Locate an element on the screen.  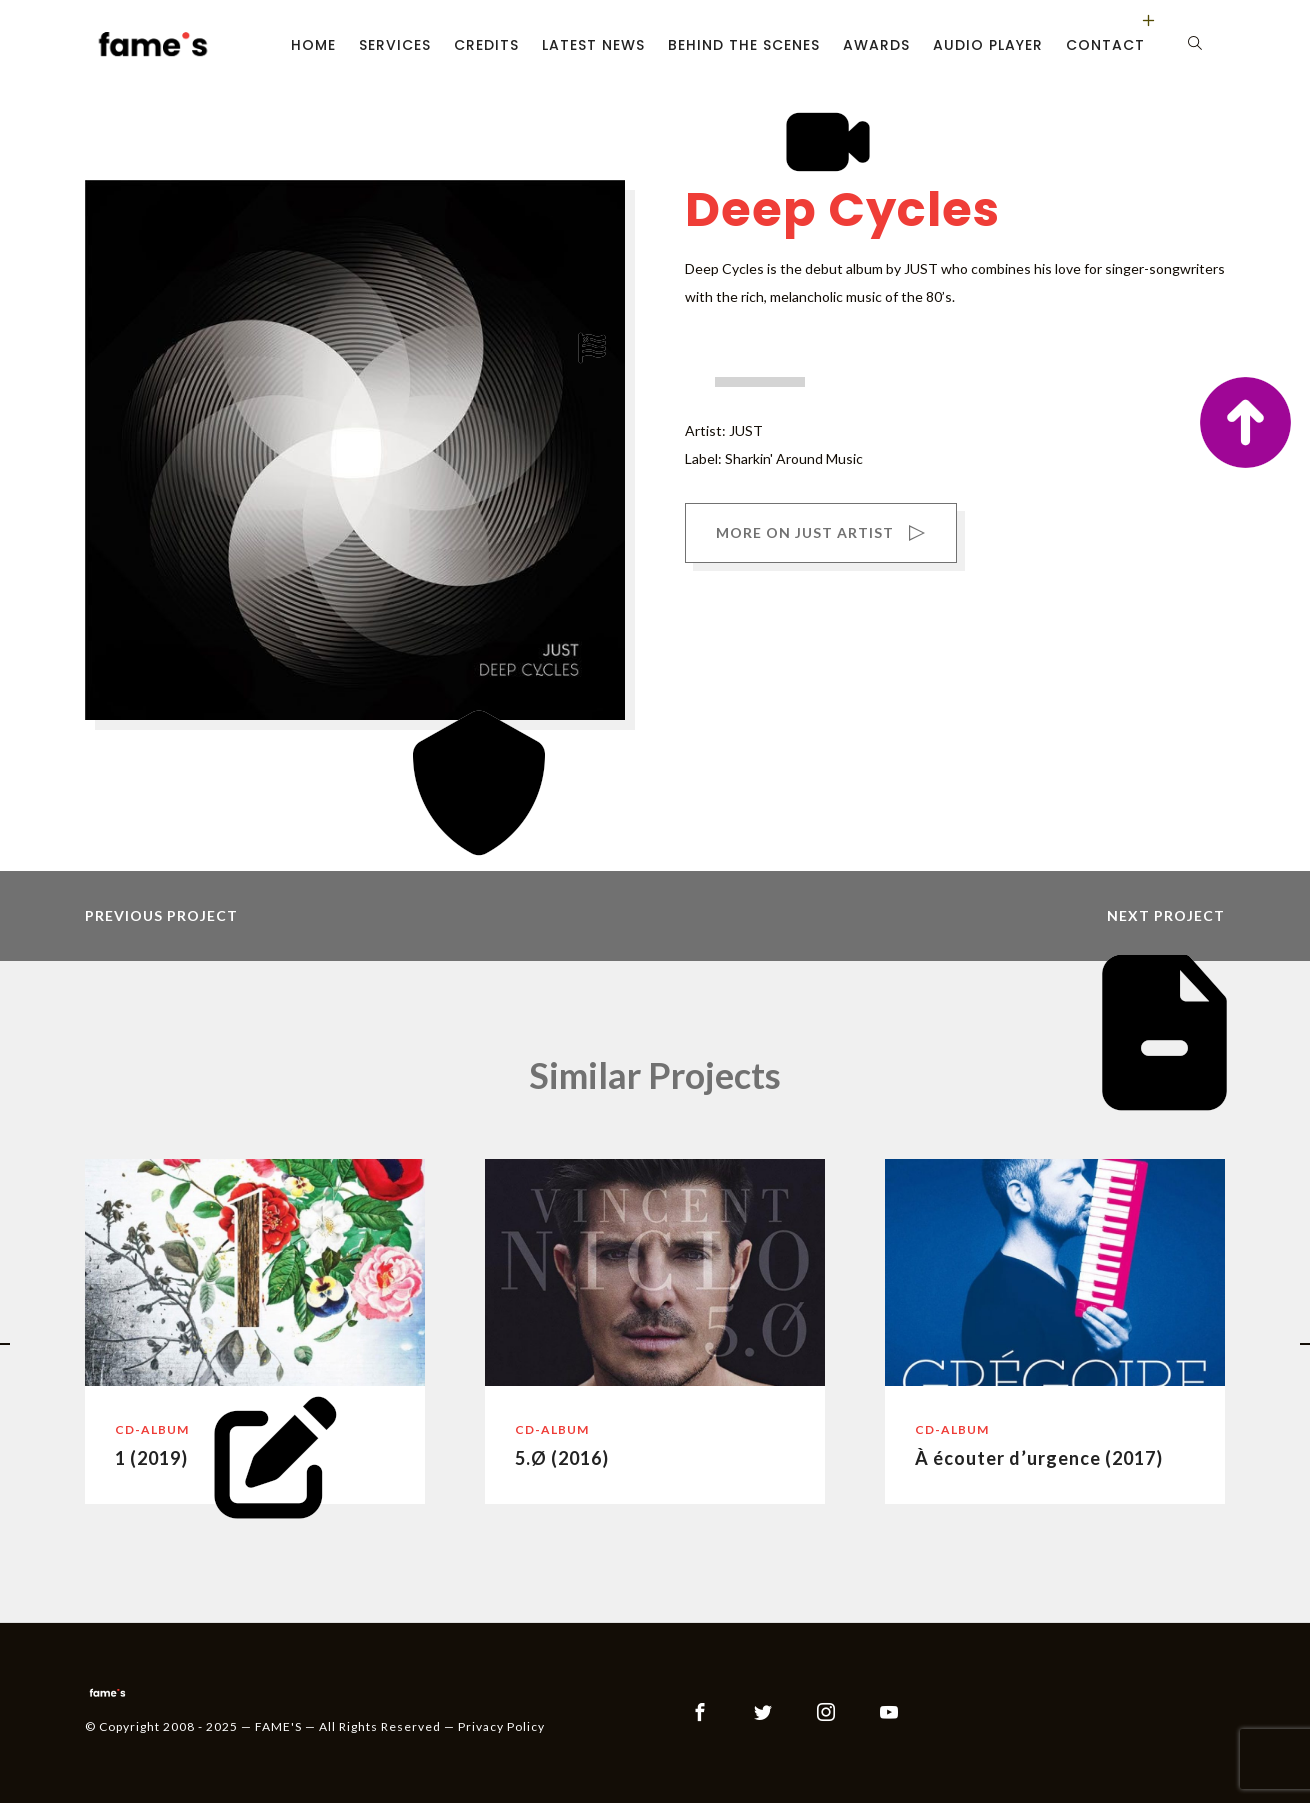
select united states as your country is located at coordinates (592, 348).